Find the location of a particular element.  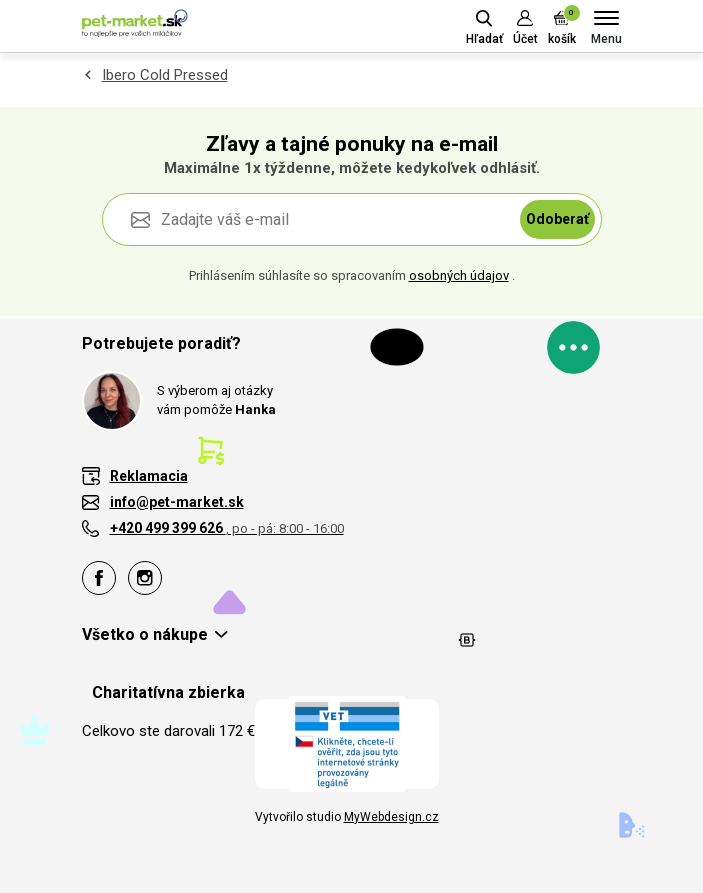

report respiratory symptoms is located at coordinates (632, 825).